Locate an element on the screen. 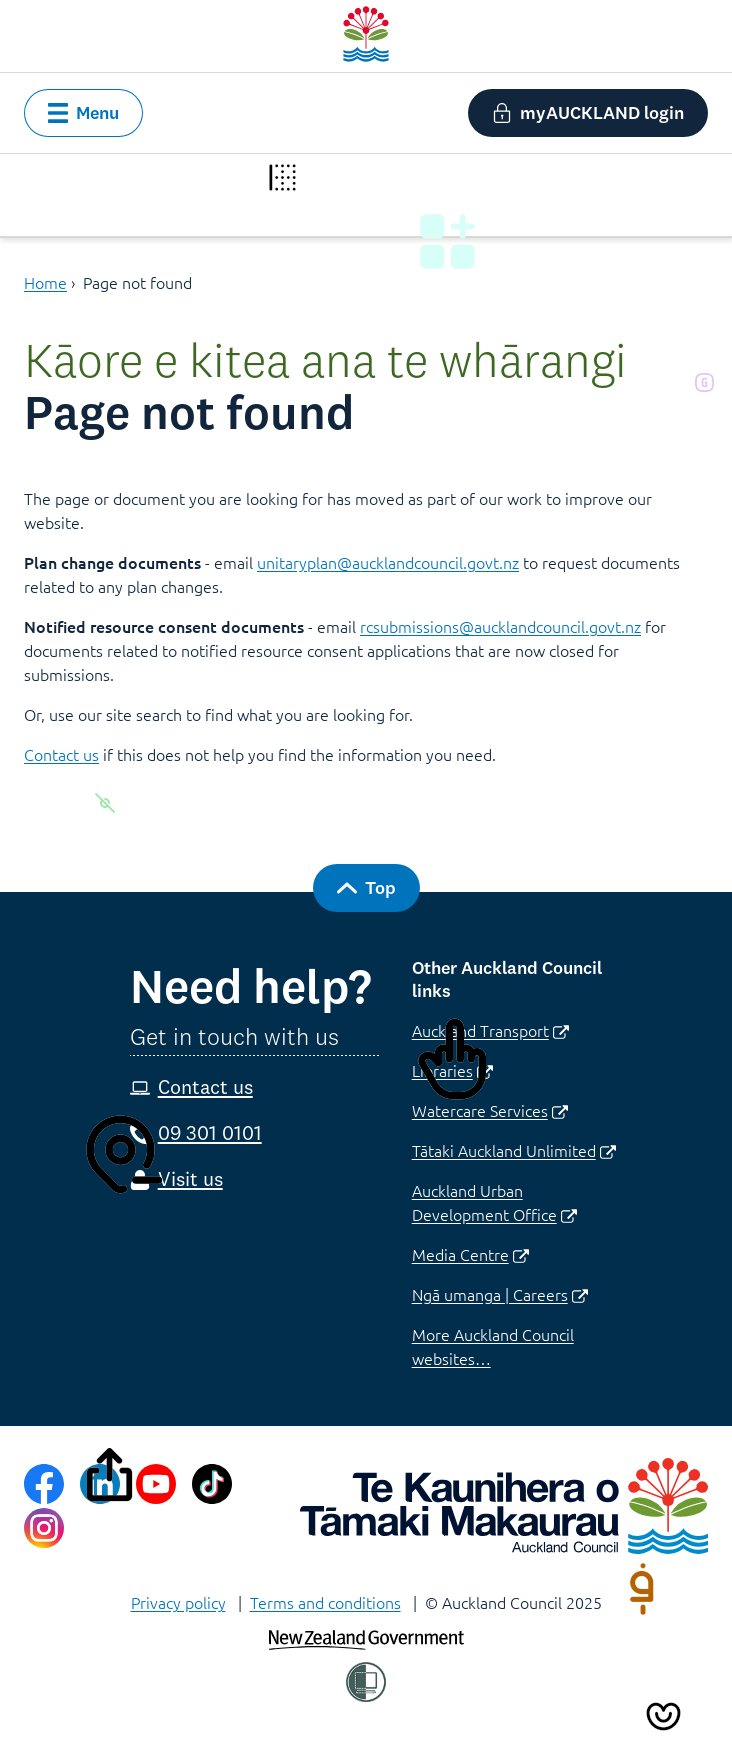 The image size is (732, 1738). export or share content to another app is located at coordinates (109, 1476).